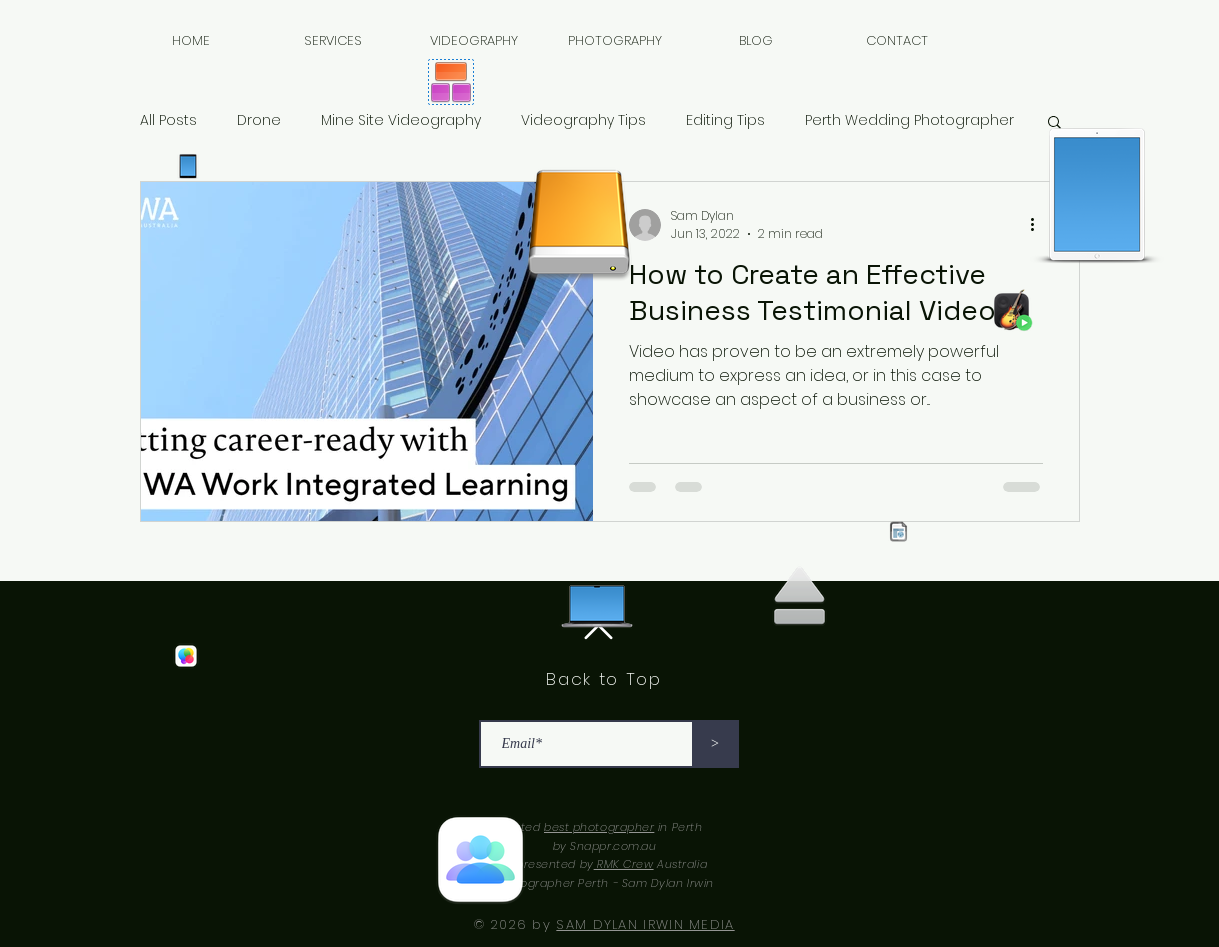 The image size is (1219, 947). Describe the element at coordinates (597, 604) in the screenshot. I see `represents this macbook pro device in system settings` at that location.